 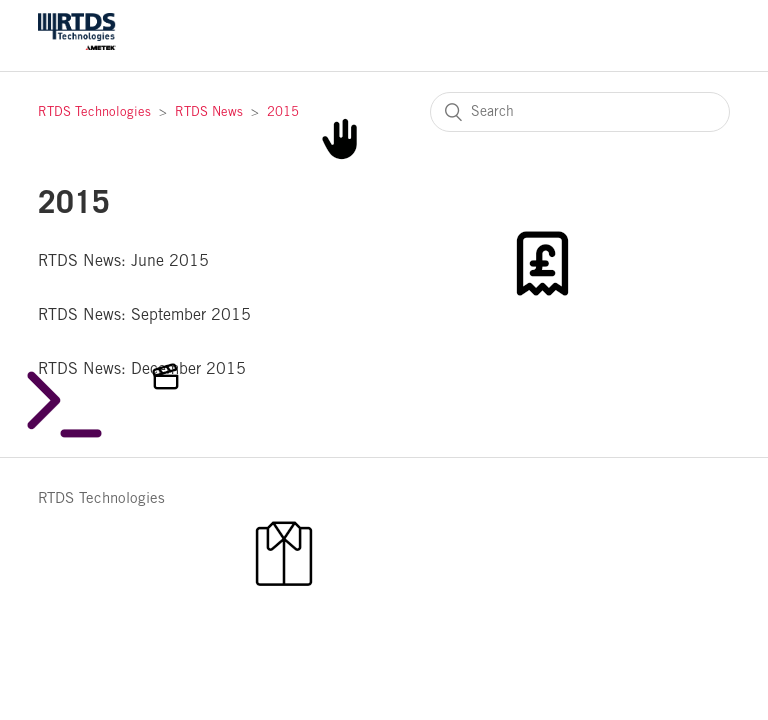 I want to click on stop or pause an action, so click(x=341, y=139).